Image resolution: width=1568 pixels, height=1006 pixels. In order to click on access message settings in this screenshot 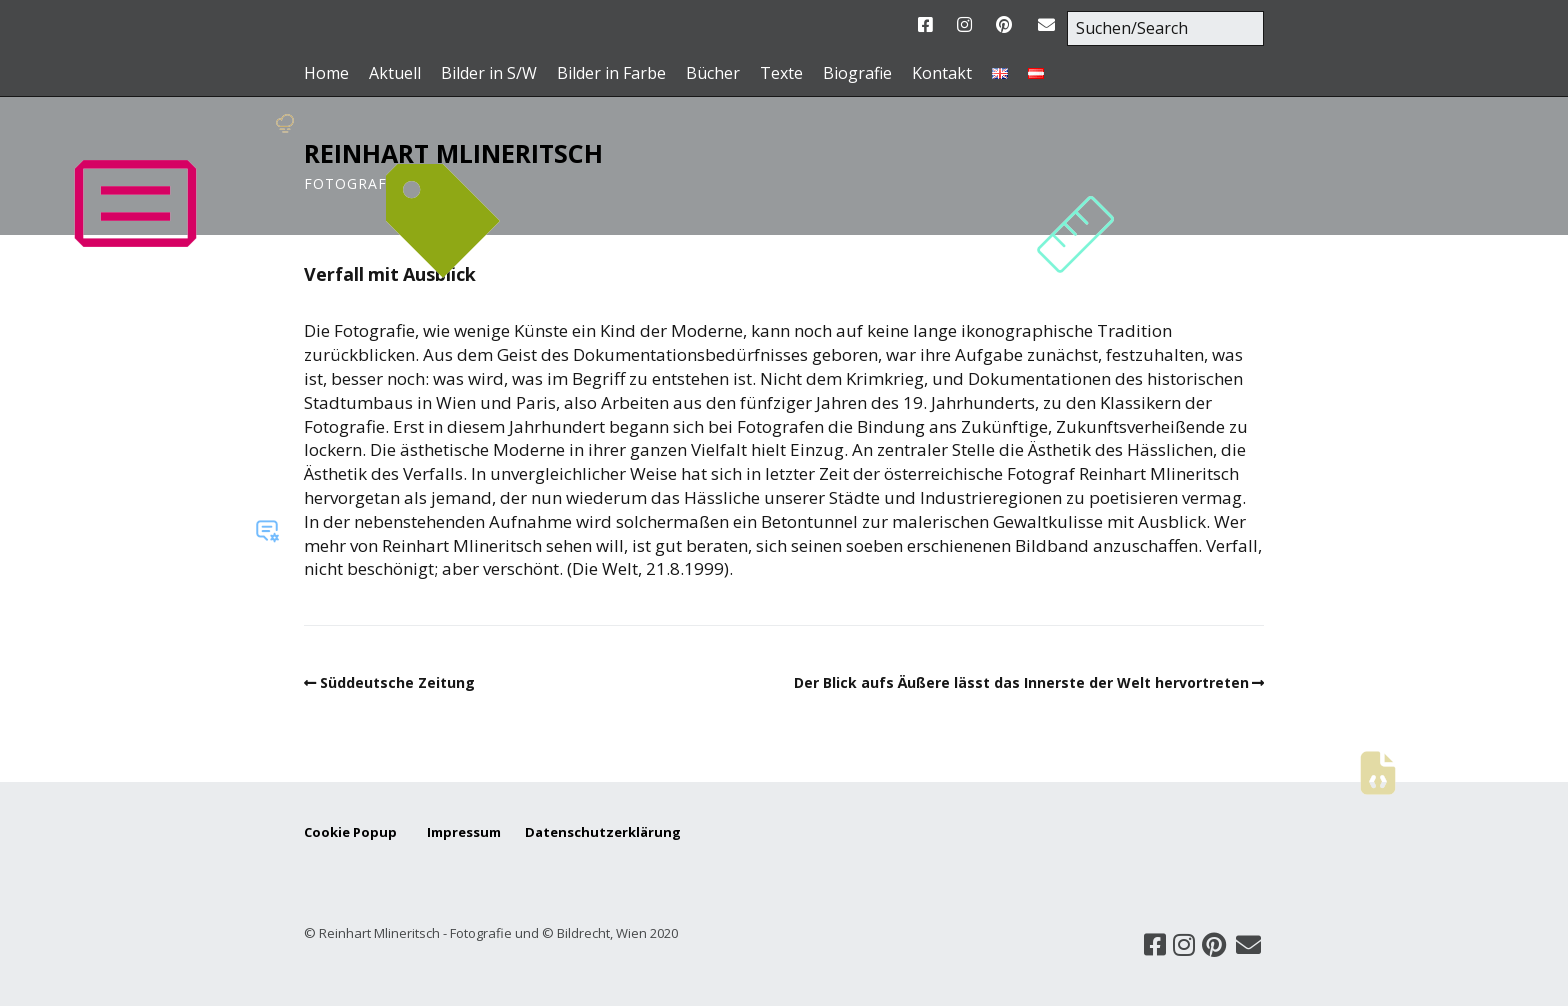, I will do `click(267, 530)`.